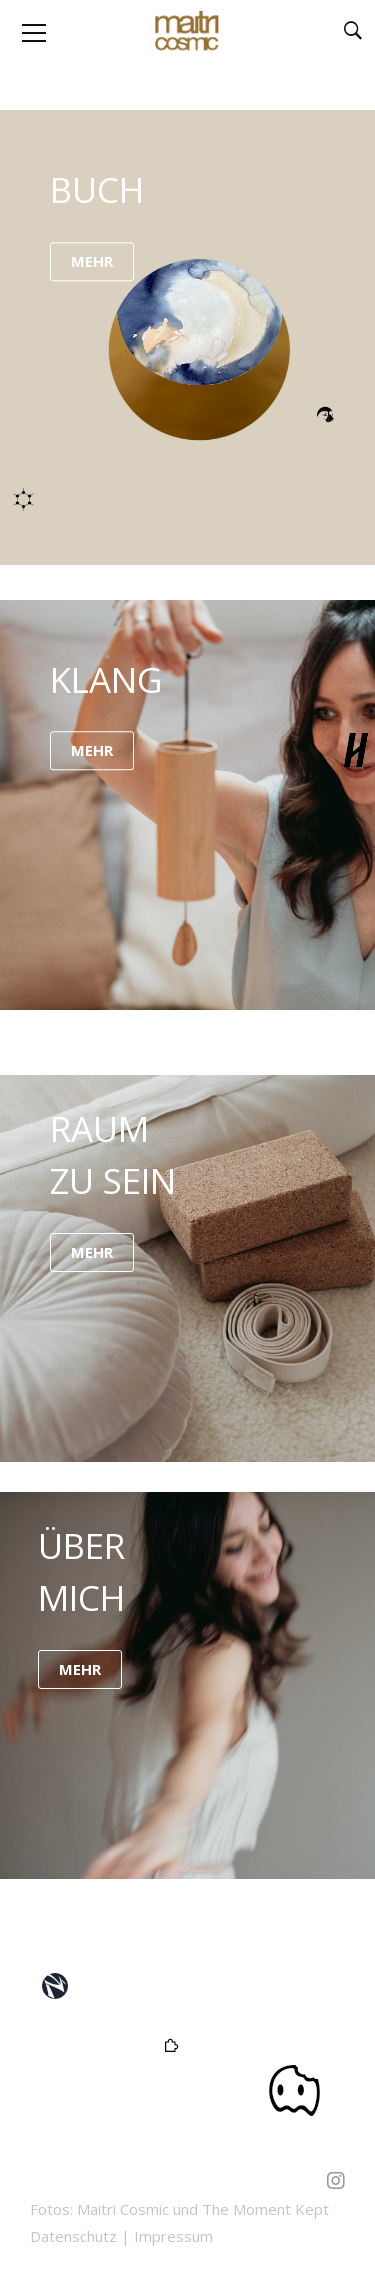 The width and height of the screenshot is (375, 2286). What do you see at coordinates (325, 414) in the screenshot?
I see `prestashop e-commerce platform logo` at bounding box center [325, 414].